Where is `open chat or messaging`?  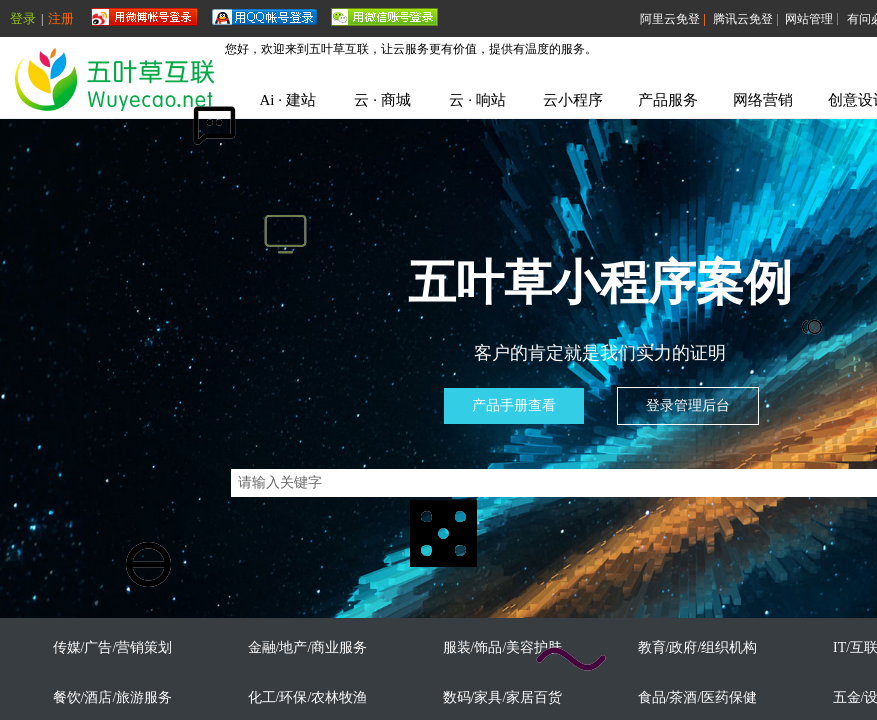
open chat or messaging is located at coordinates (214, 122).